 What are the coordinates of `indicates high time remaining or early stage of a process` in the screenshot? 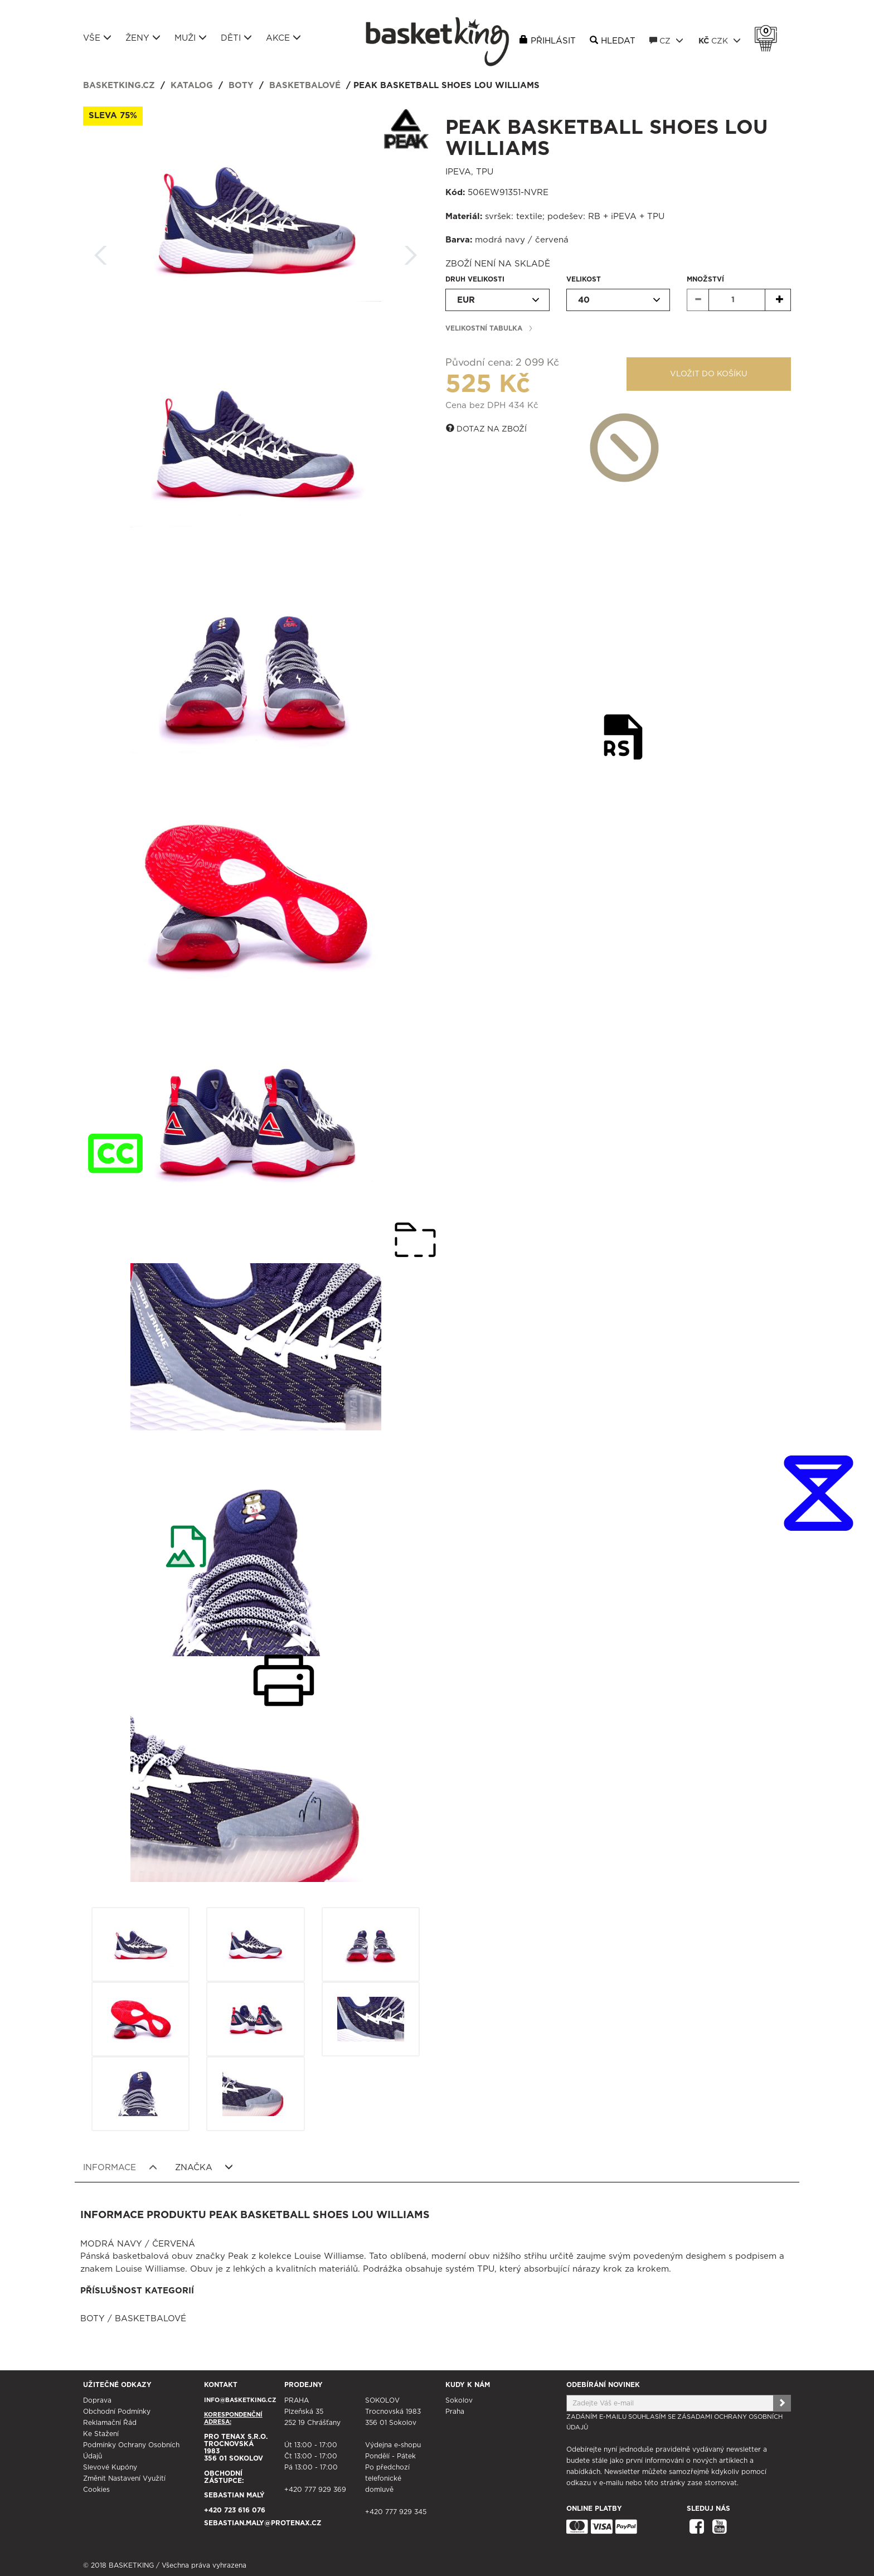 It's located at (818, 1493).